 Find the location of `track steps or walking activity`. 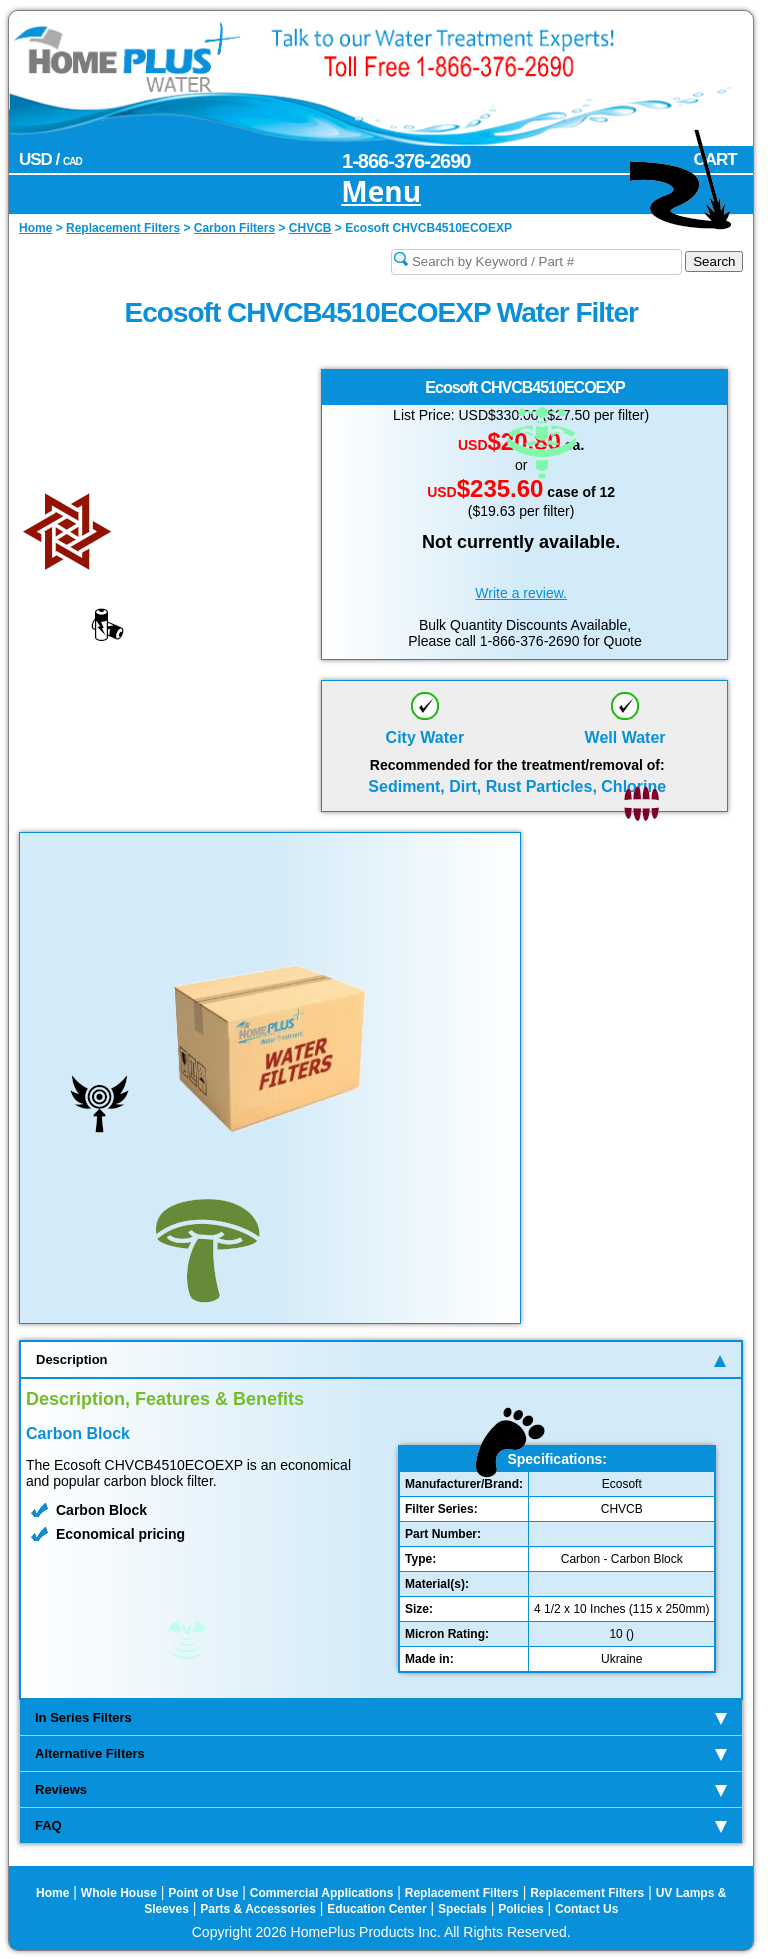

track steps or walking activity is located at coordinates (509, 1442).